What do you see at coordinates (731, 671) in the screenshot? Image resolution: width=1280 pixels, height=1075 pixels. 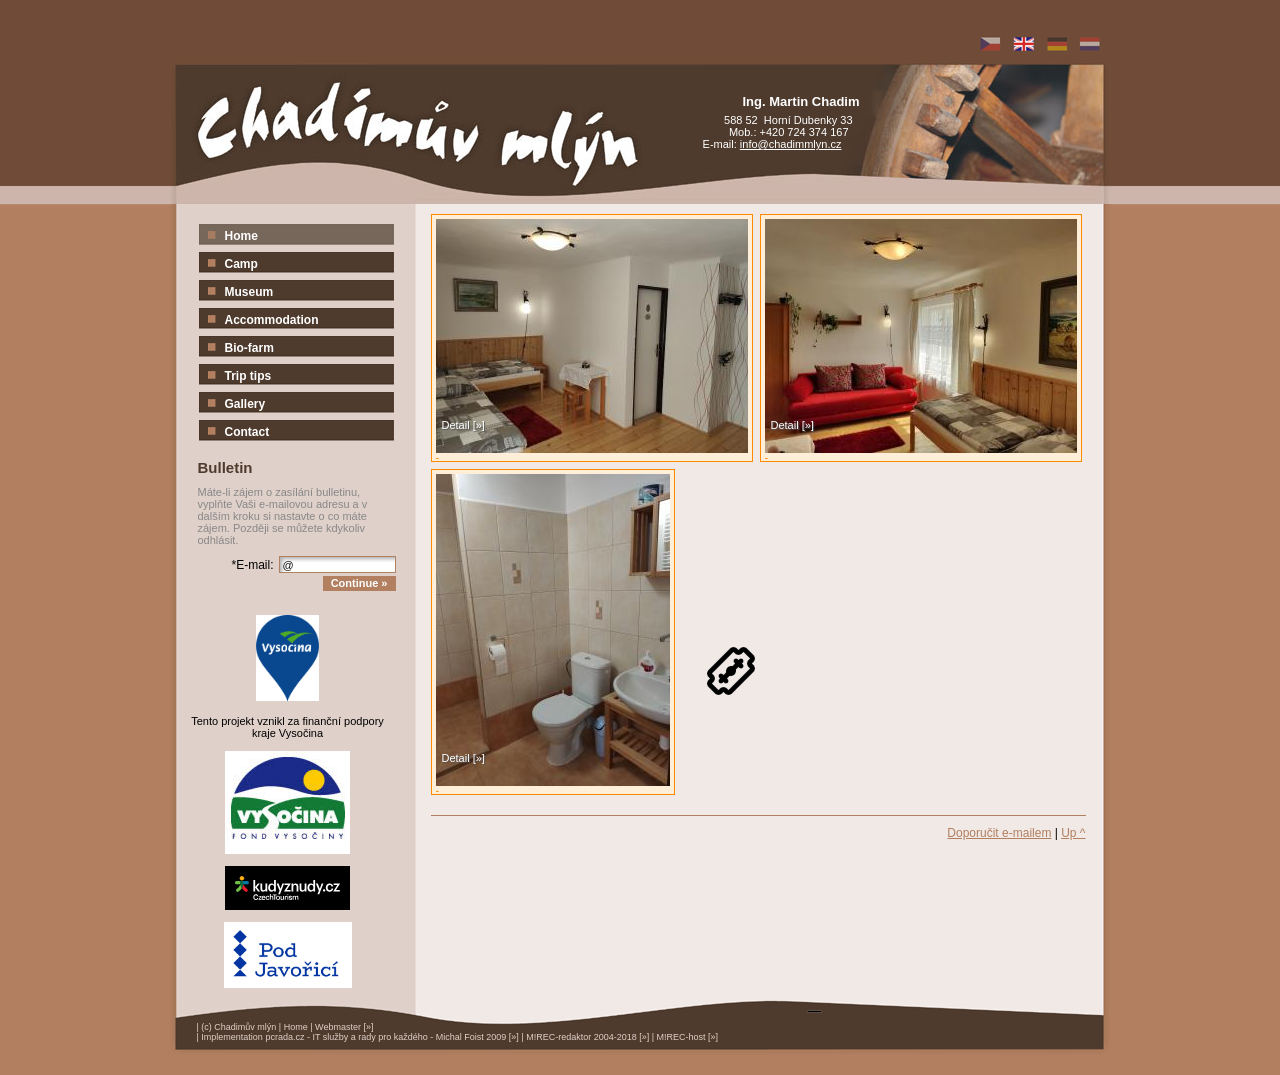 I see `cutting or trimming tool` at bounding box center [731, 671].